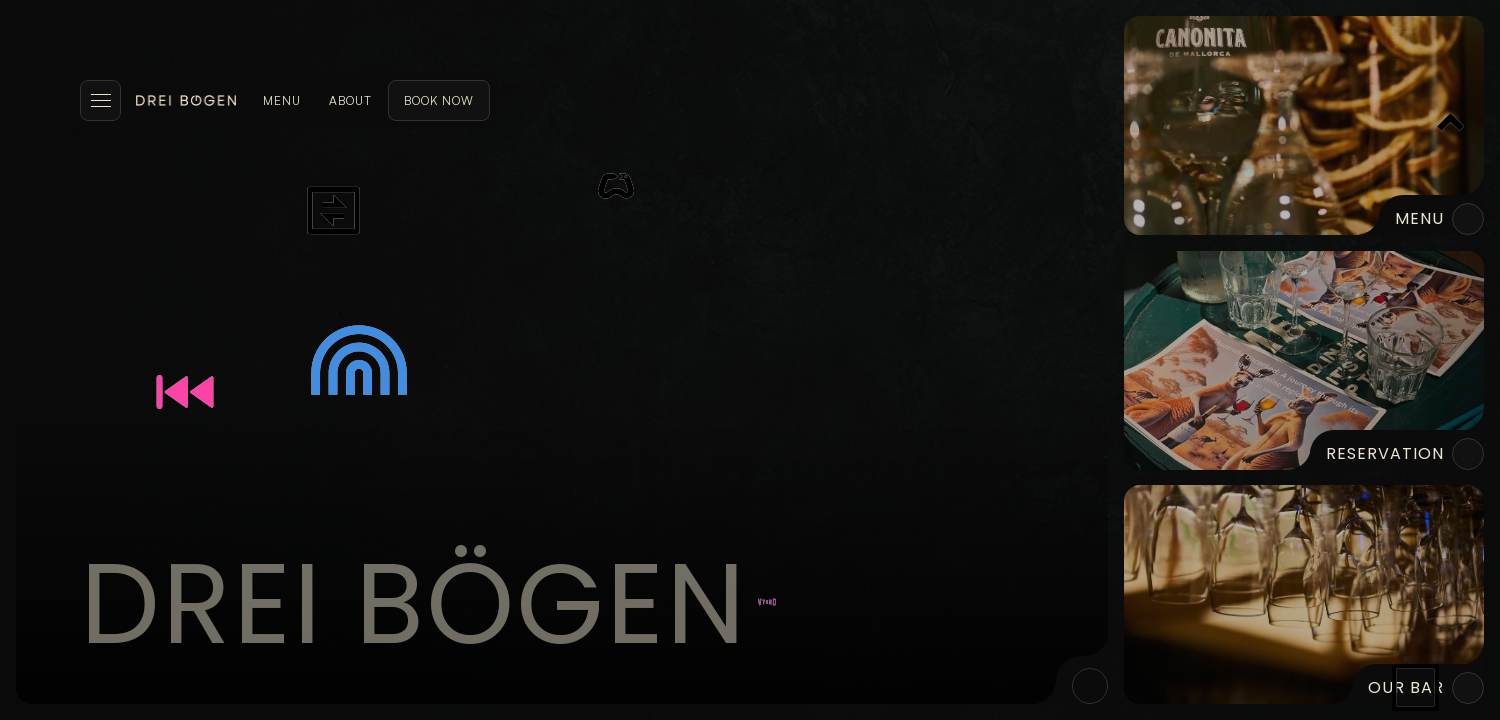  I want to click on expand or collapse a dropdown menu, so click(1450, 122).